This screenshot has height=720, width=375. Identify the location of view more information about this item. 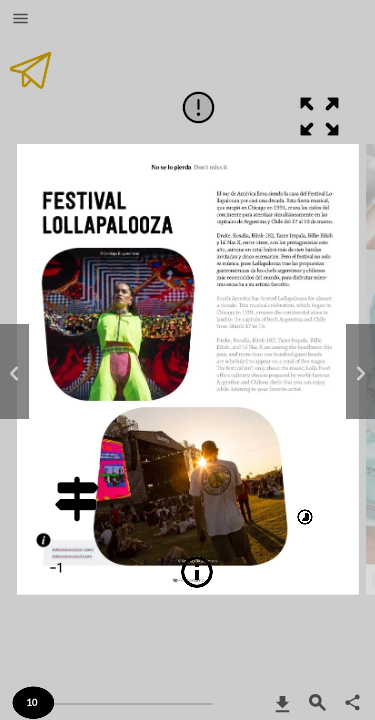
(197, 572).